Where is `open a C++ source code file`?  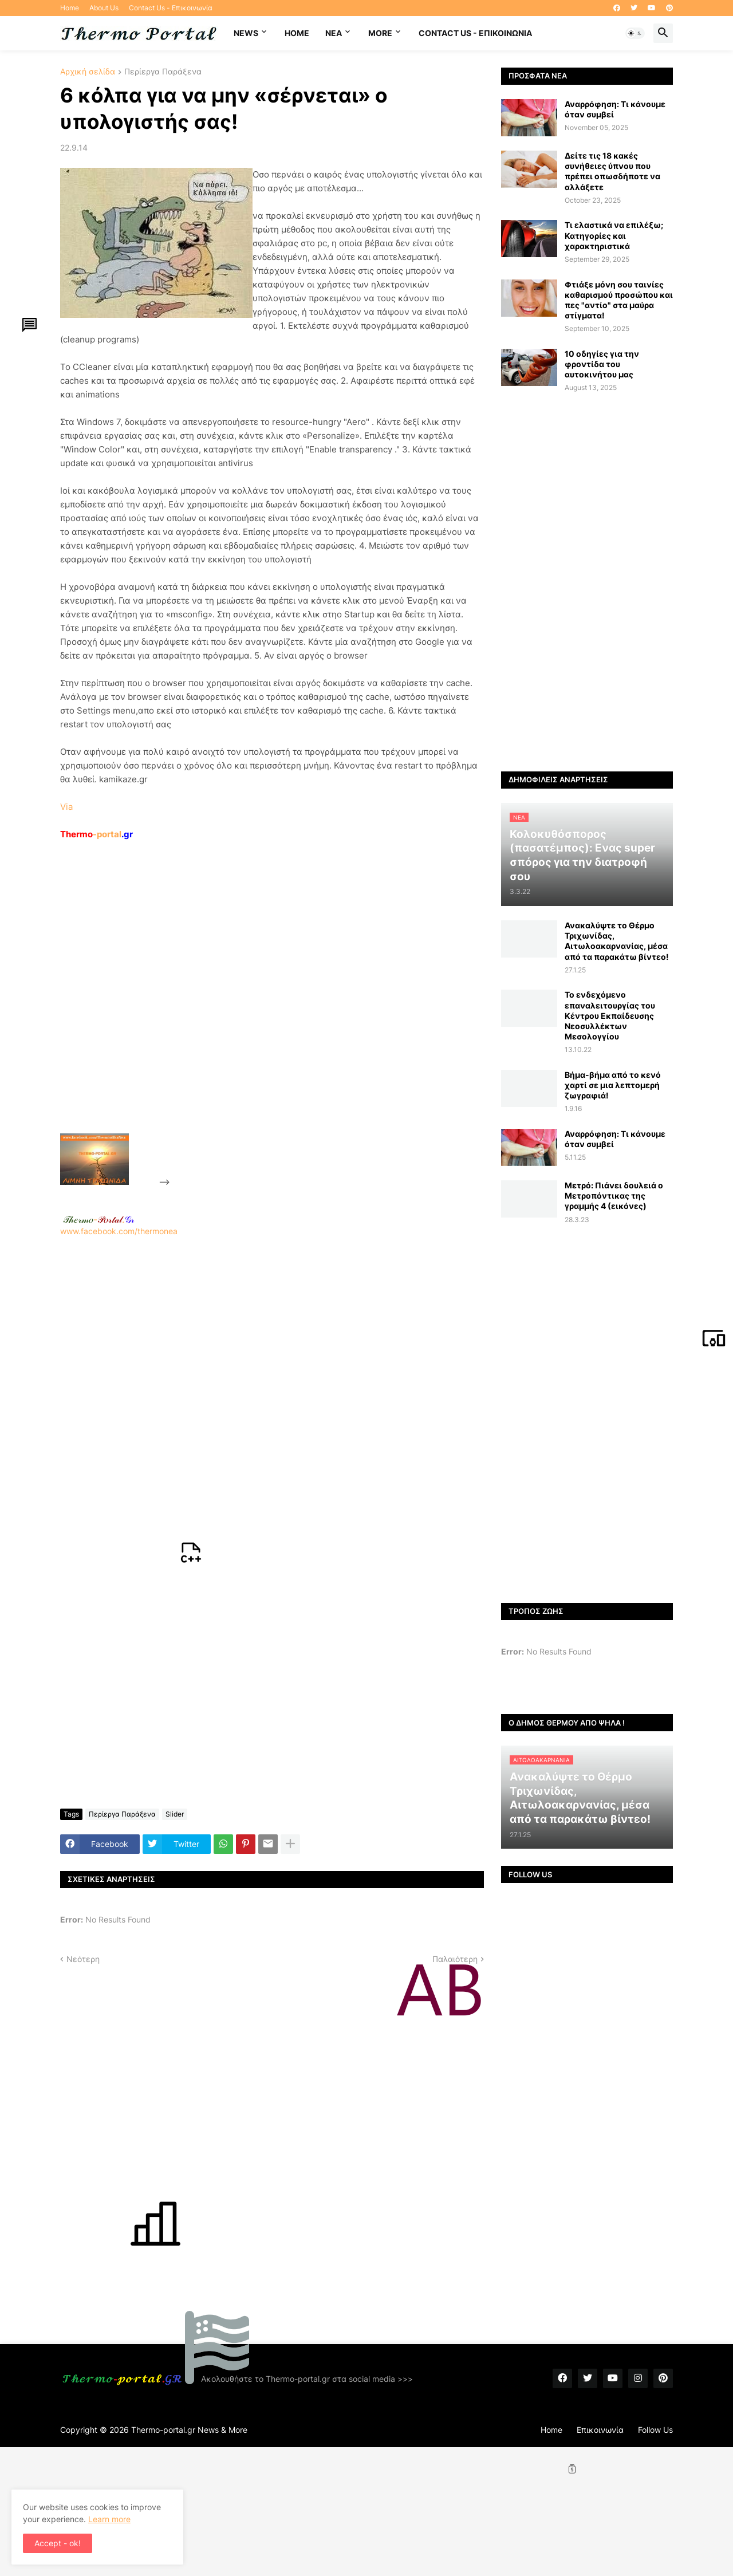
open a C++ source code file is located at coordinates (191, 1553).